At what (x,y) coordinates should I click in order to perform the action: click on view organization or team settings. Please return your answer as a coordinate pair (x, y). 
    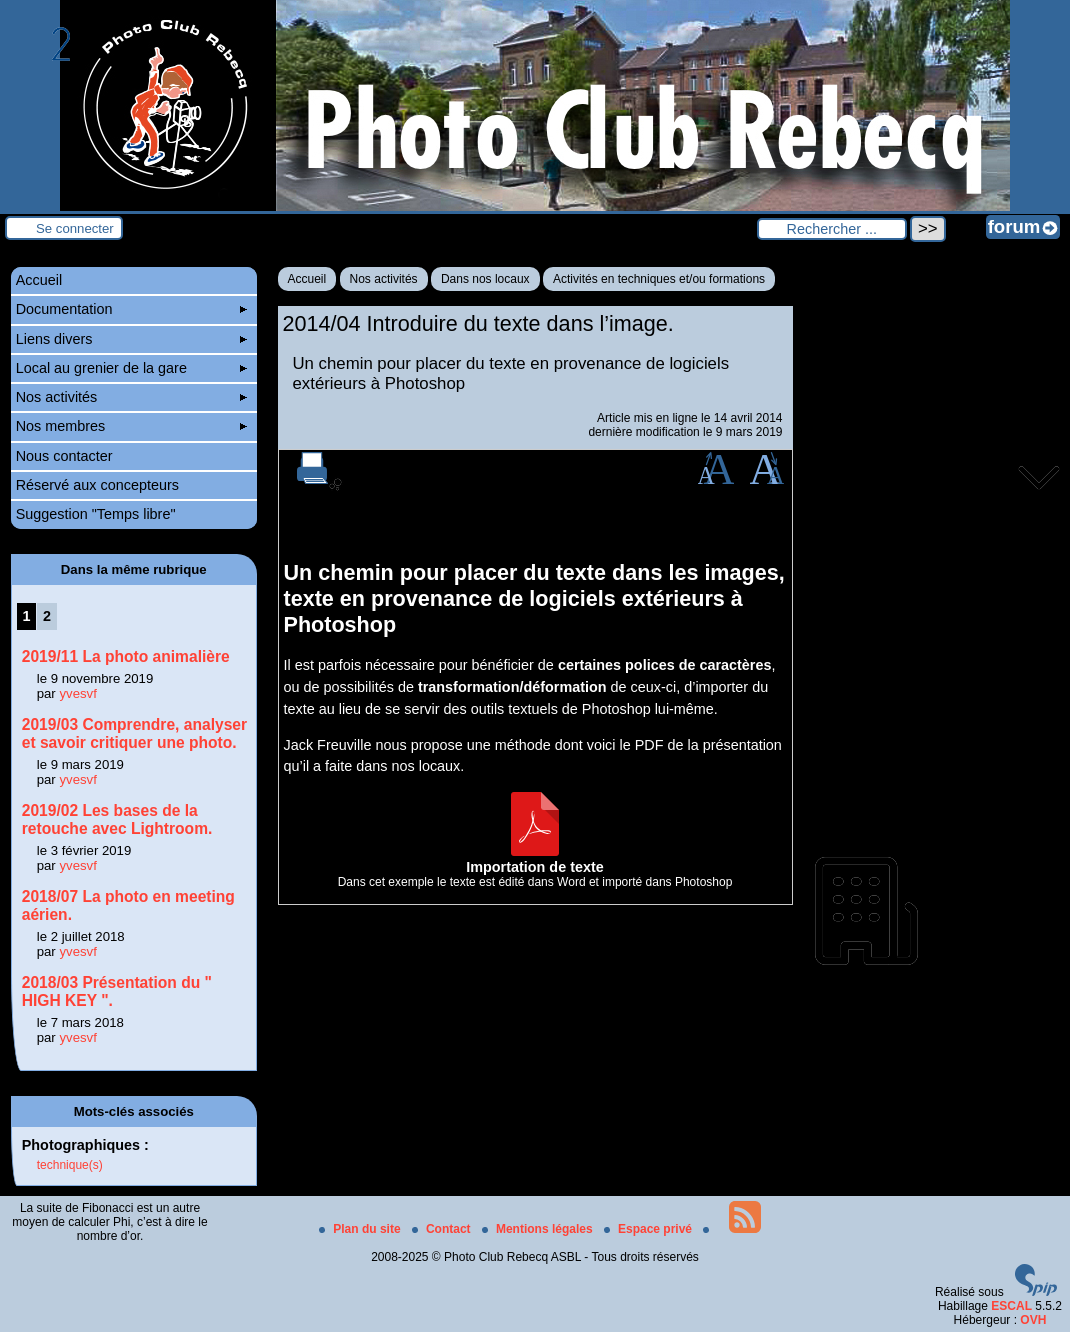
    Looking at the image, I should click on (866, 913).